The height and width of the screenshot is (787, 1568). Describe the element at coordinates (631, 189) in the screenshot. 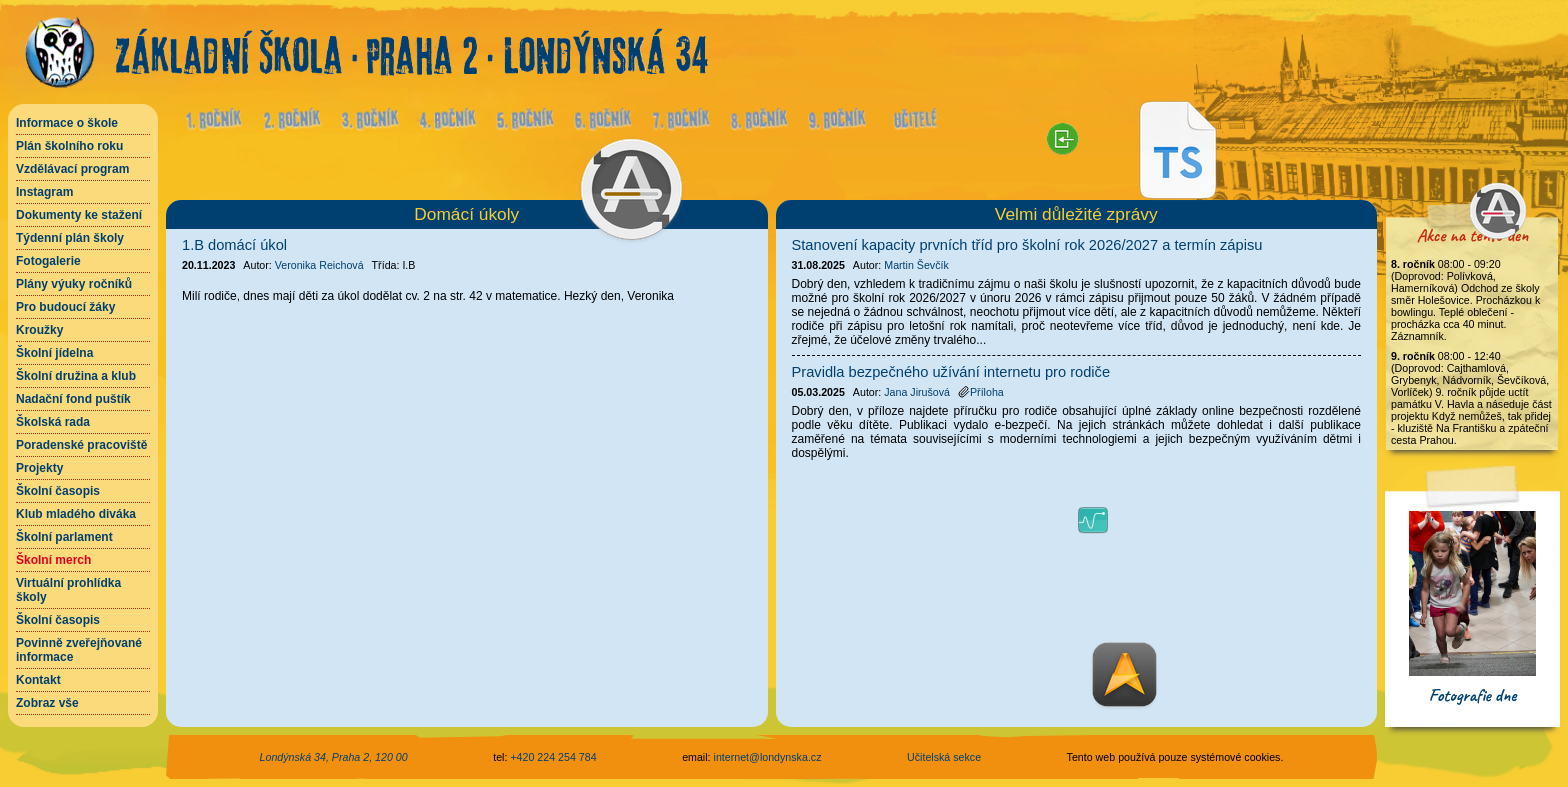

I see `open the software updater application` at that location.